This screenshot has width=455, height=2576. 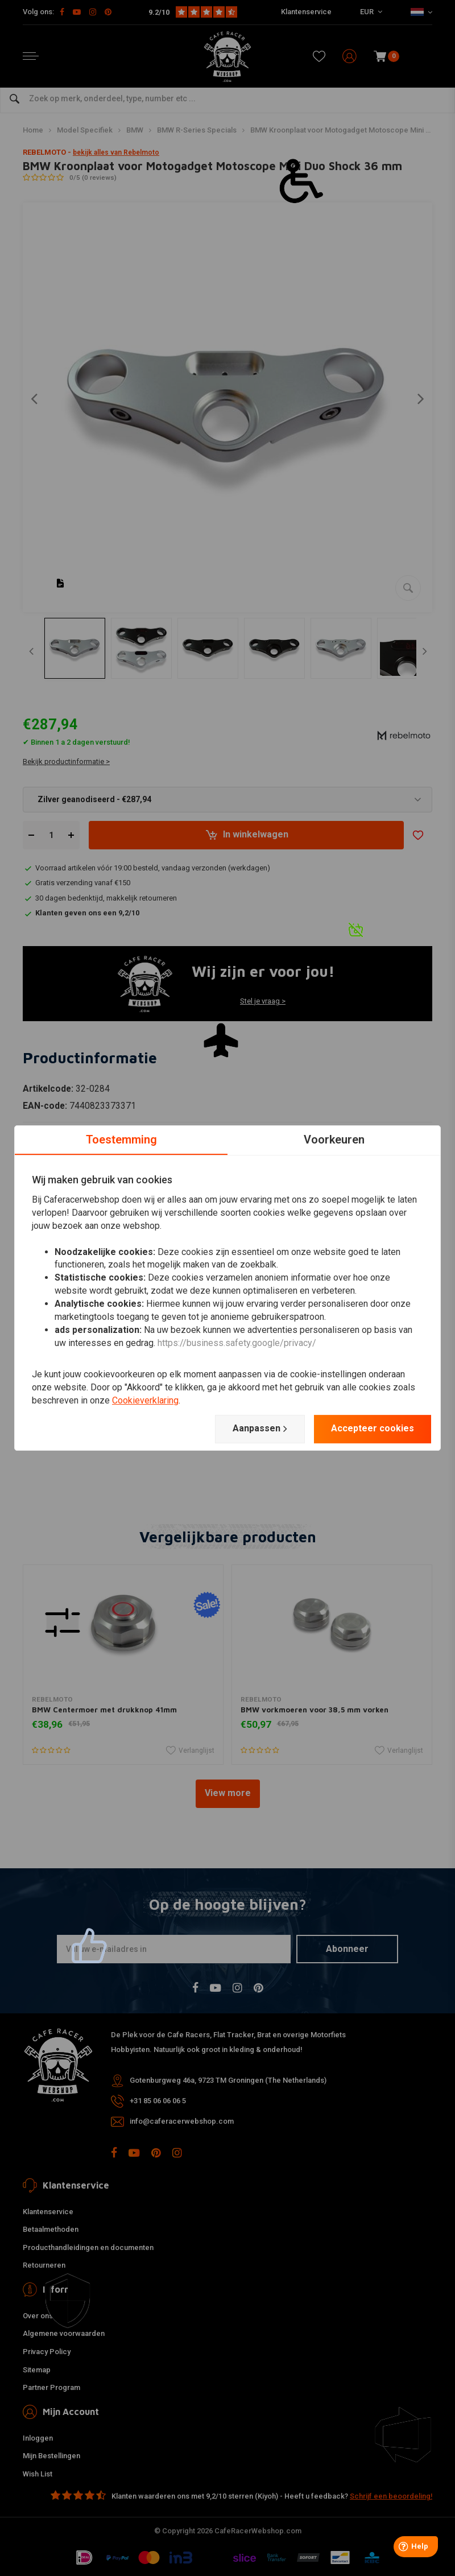 What do you see at coordinates (89, 1946) in the screenshot?
I see `like or approve content` at bounding box center [89, 1946].